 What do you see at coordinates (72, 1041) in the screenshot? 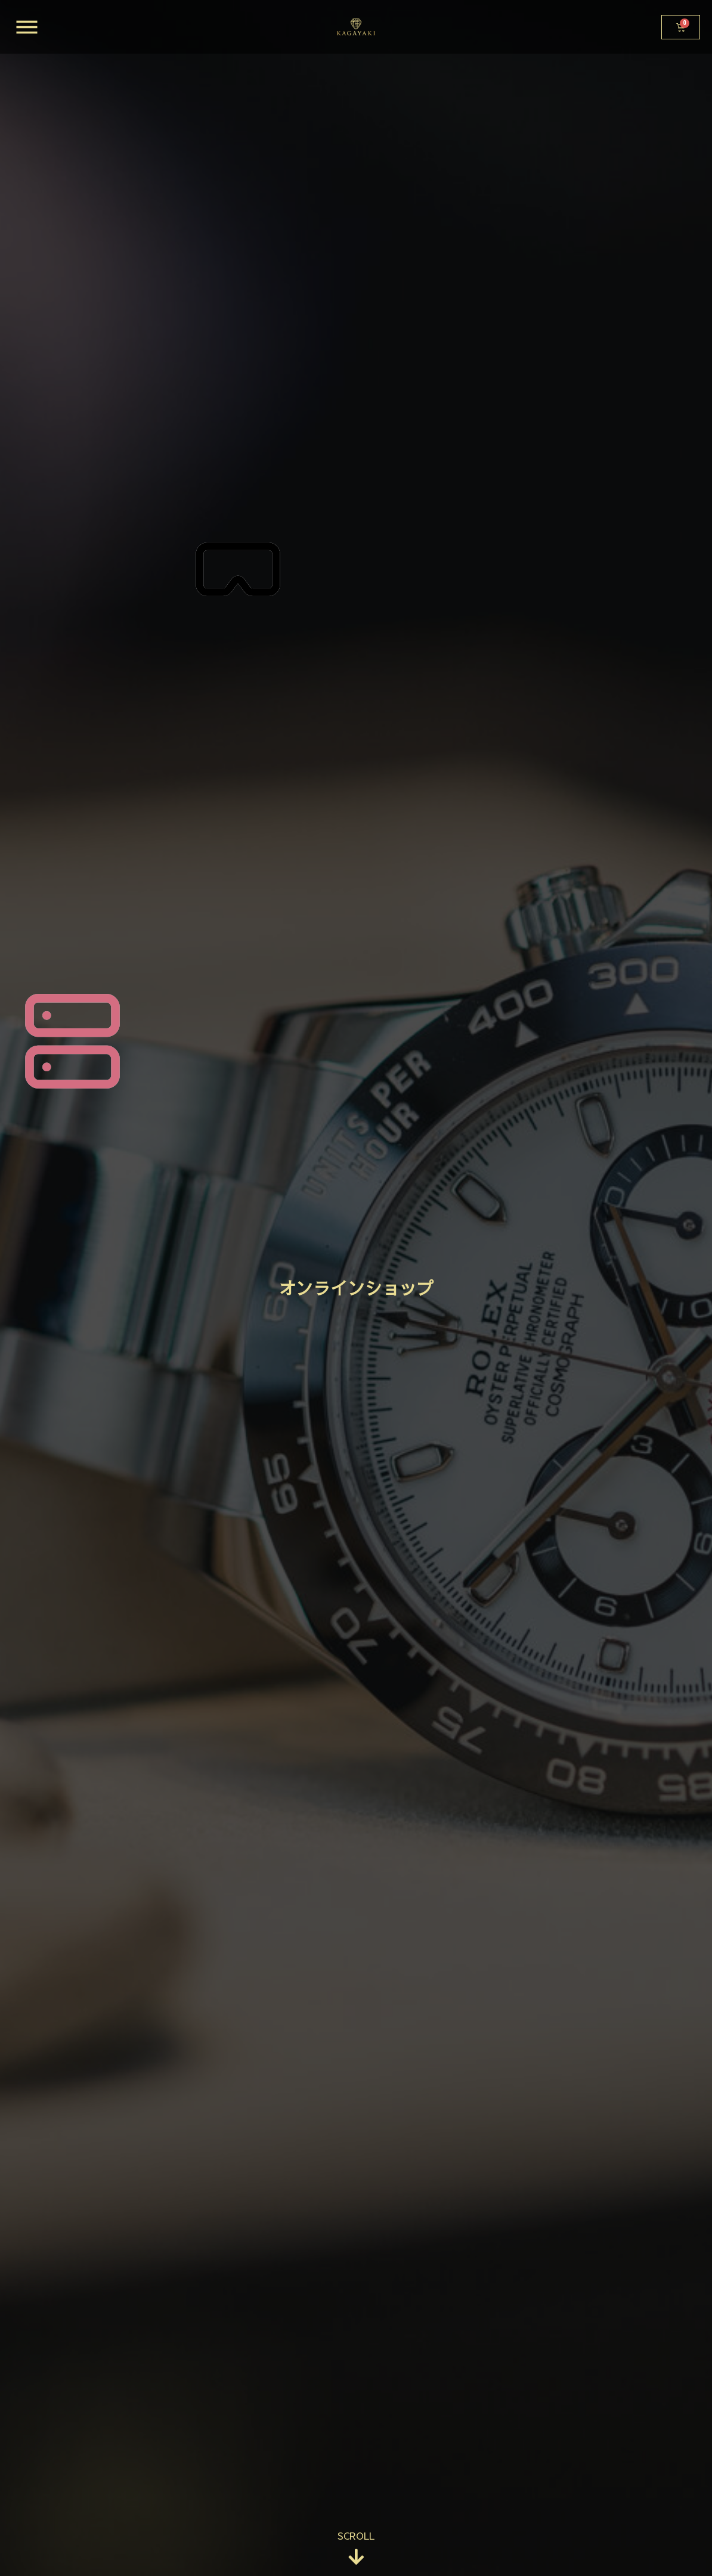
I see `access server settings or management` at bounding box center [72, 1041].